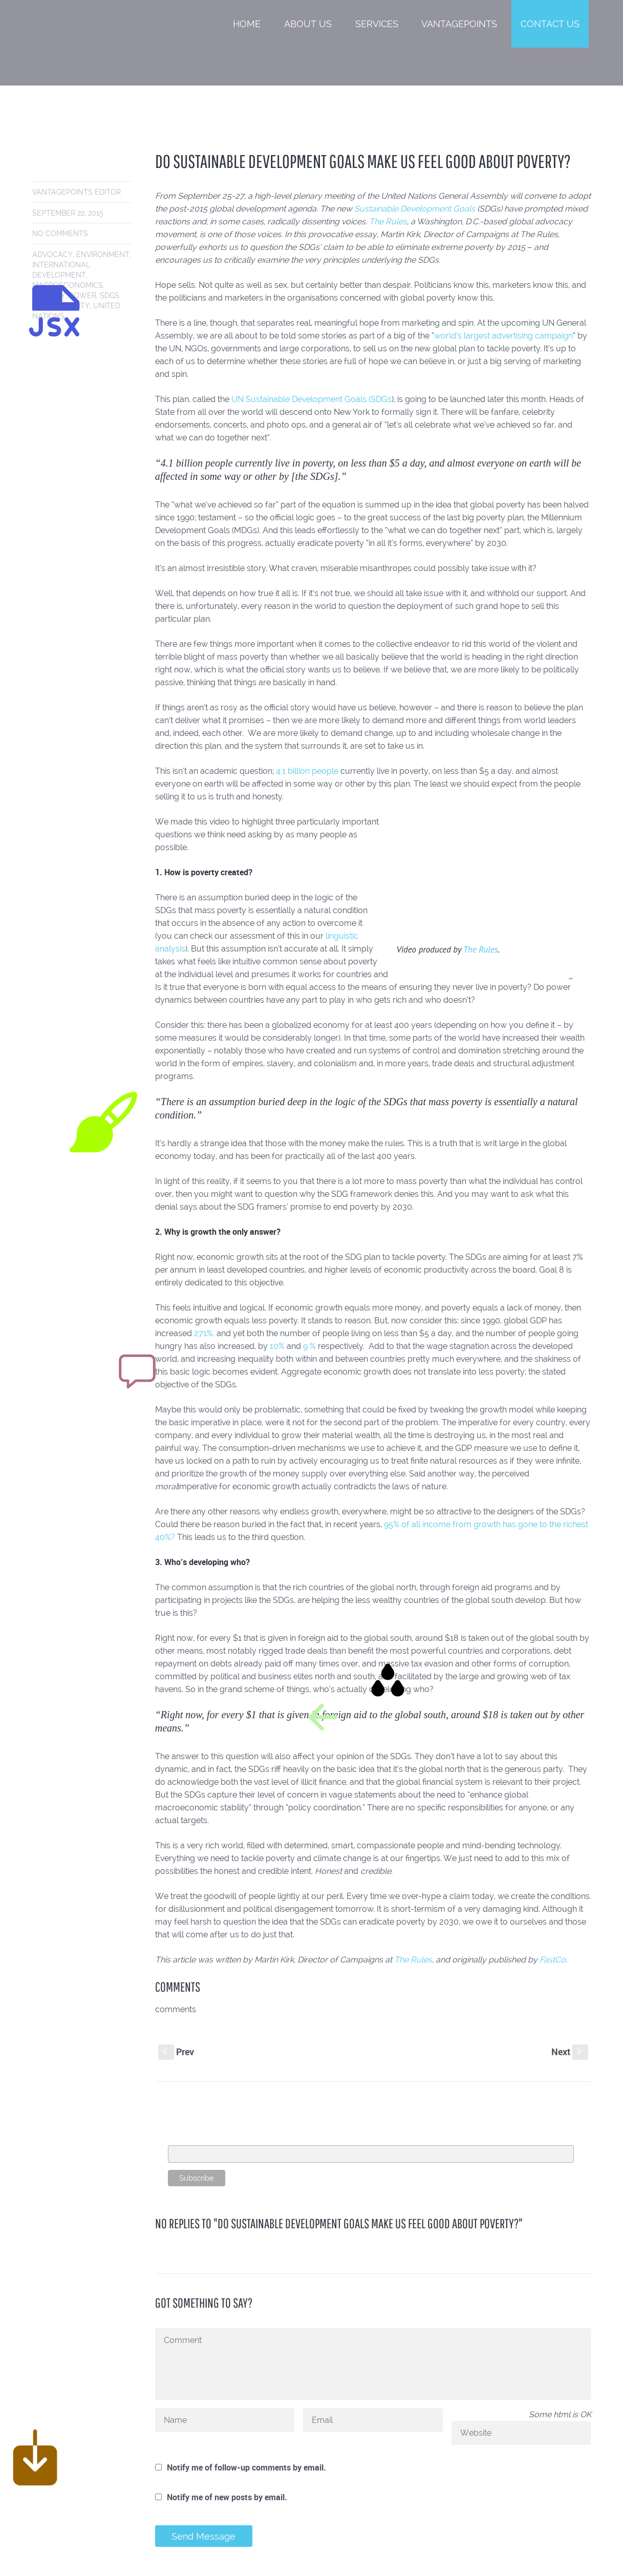  I want to click on go back to the previous screen, so click(323, 1717).